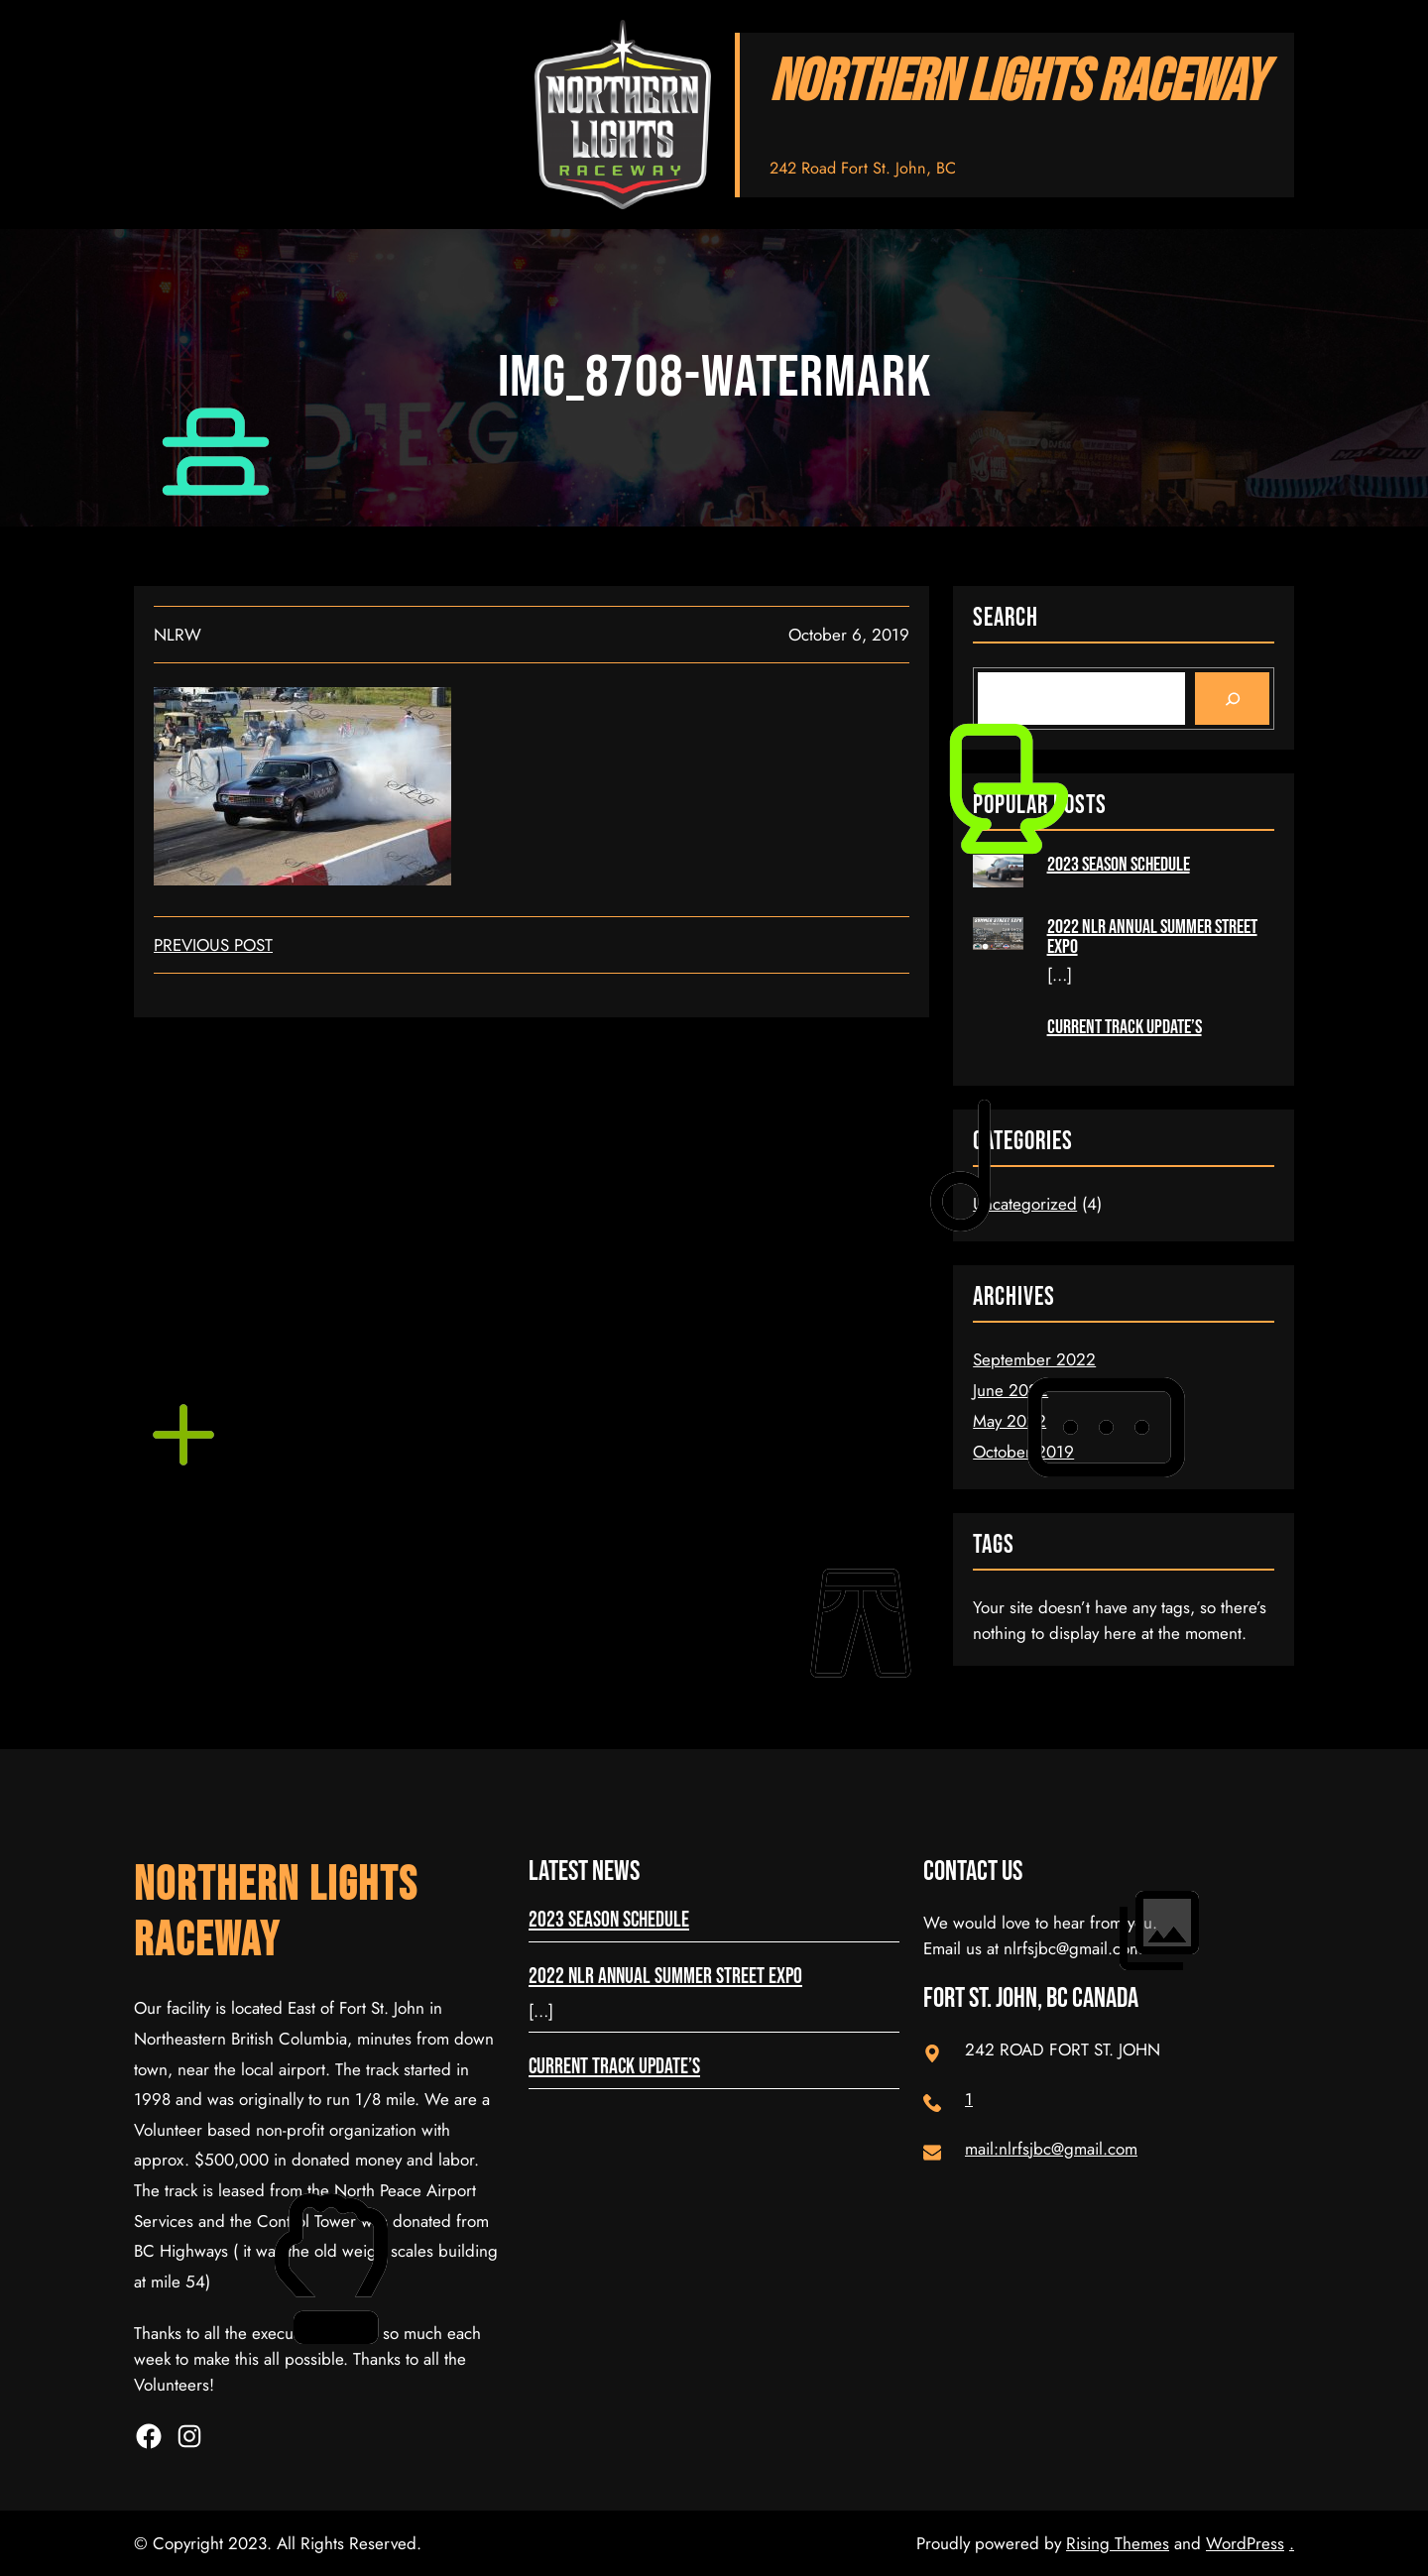  I want to click on indicates more options or actions available, so click(1106, 1427).